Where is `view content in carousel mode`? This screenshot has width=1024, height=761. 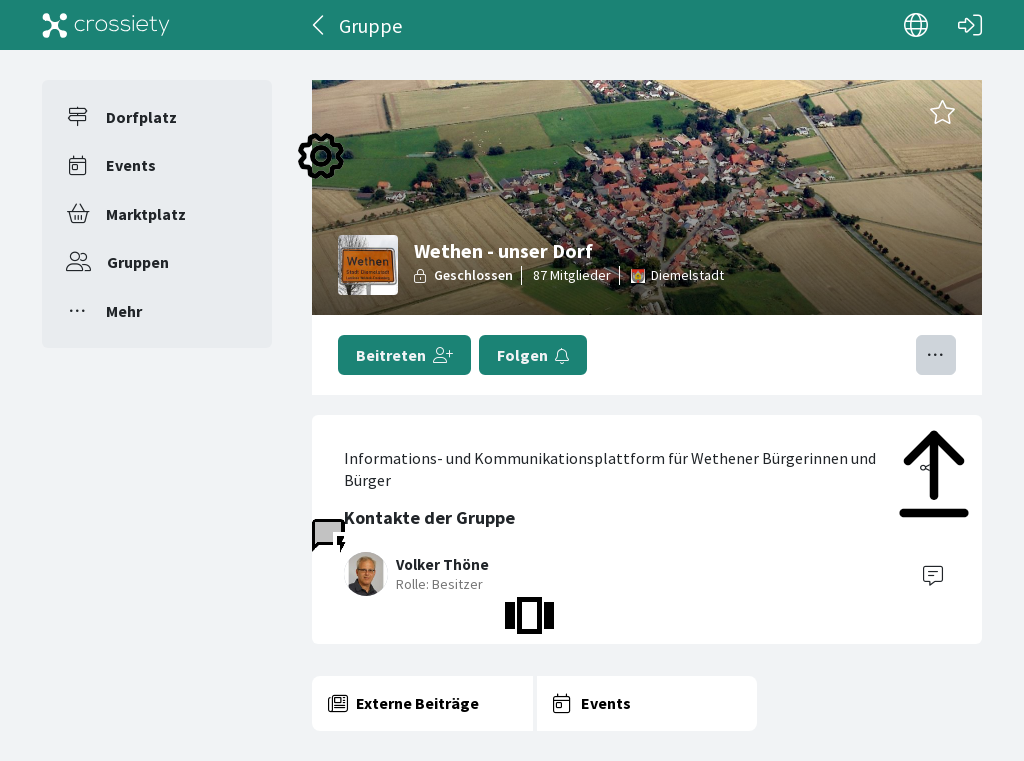
view content in carousel mode is located at coordinates (529, 616).